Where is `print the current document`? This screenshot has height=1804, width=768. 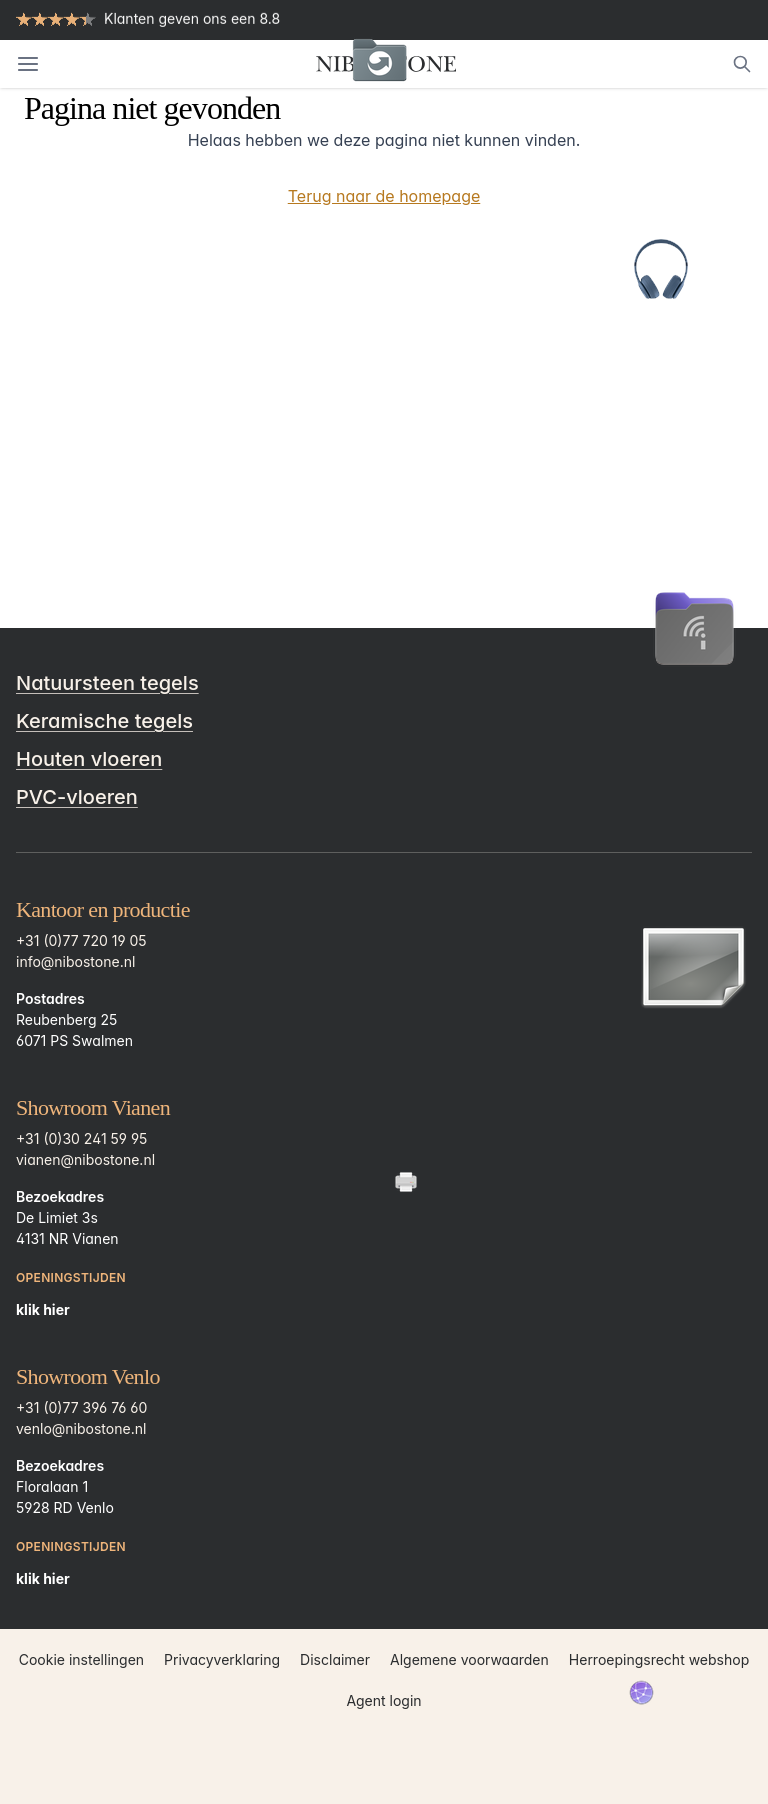 print the current document is located at coordinates (406, 1182).